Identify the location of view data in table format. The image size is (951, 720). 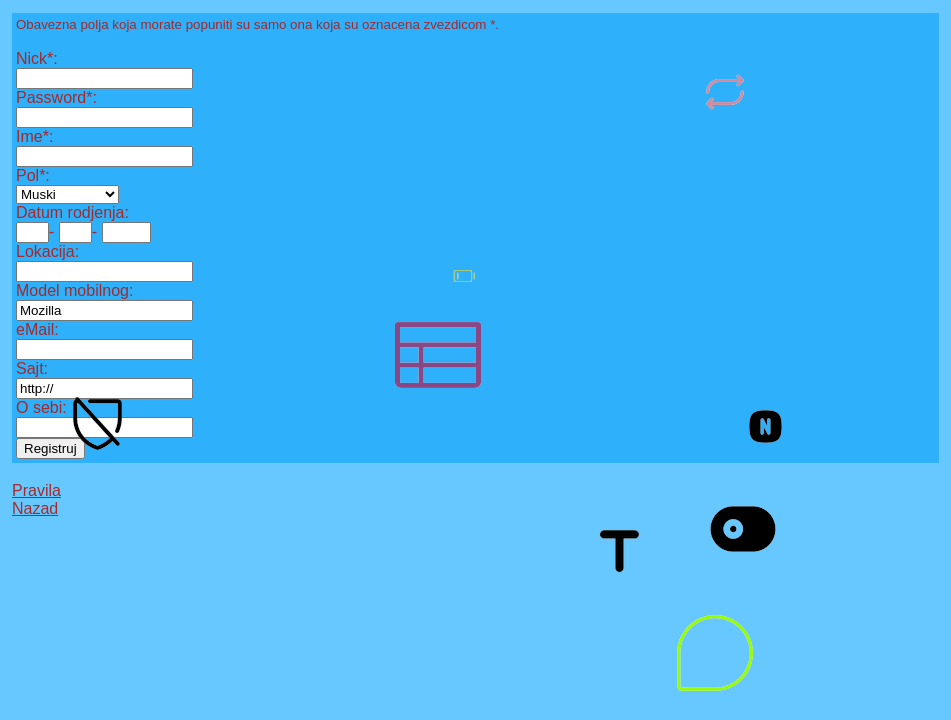
(438, 355).